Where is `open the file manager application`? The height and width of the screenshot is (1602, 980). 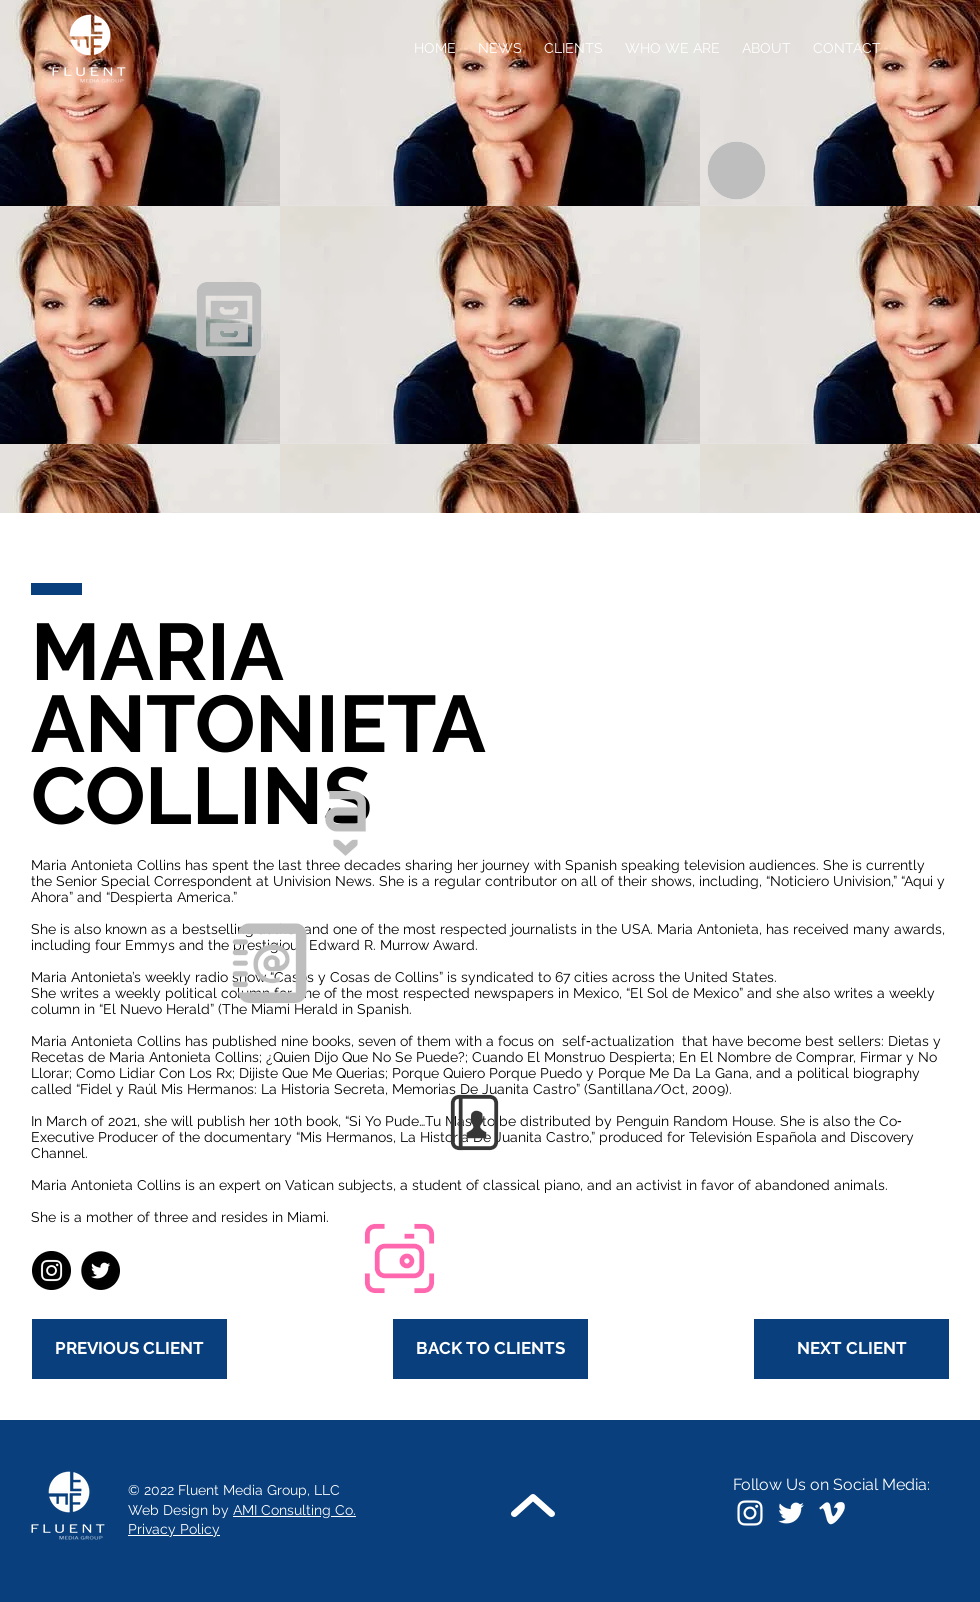 open the file manager application is located at coordinates (229, 319).